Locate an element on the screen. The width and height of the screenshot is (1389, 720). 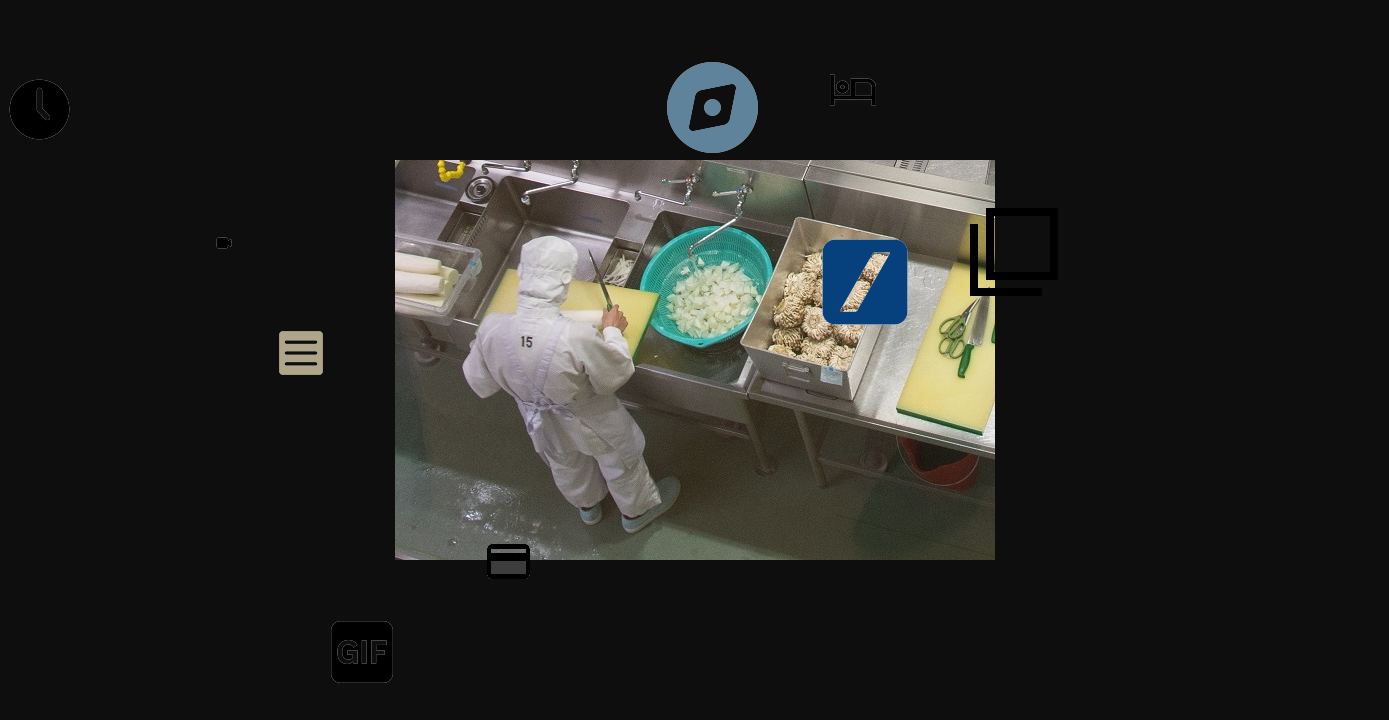
view list of items is located at coordinates (301, 353).